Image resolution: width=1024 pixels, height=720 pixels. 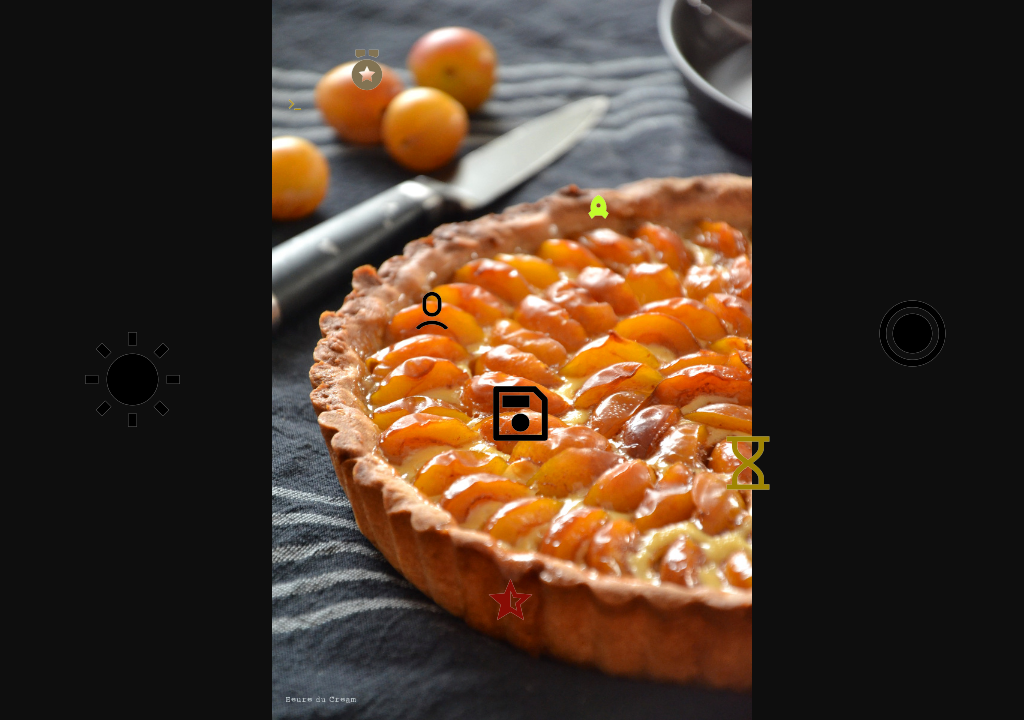 I want to click on launch or deploy an application, so click(x=598, y=206).